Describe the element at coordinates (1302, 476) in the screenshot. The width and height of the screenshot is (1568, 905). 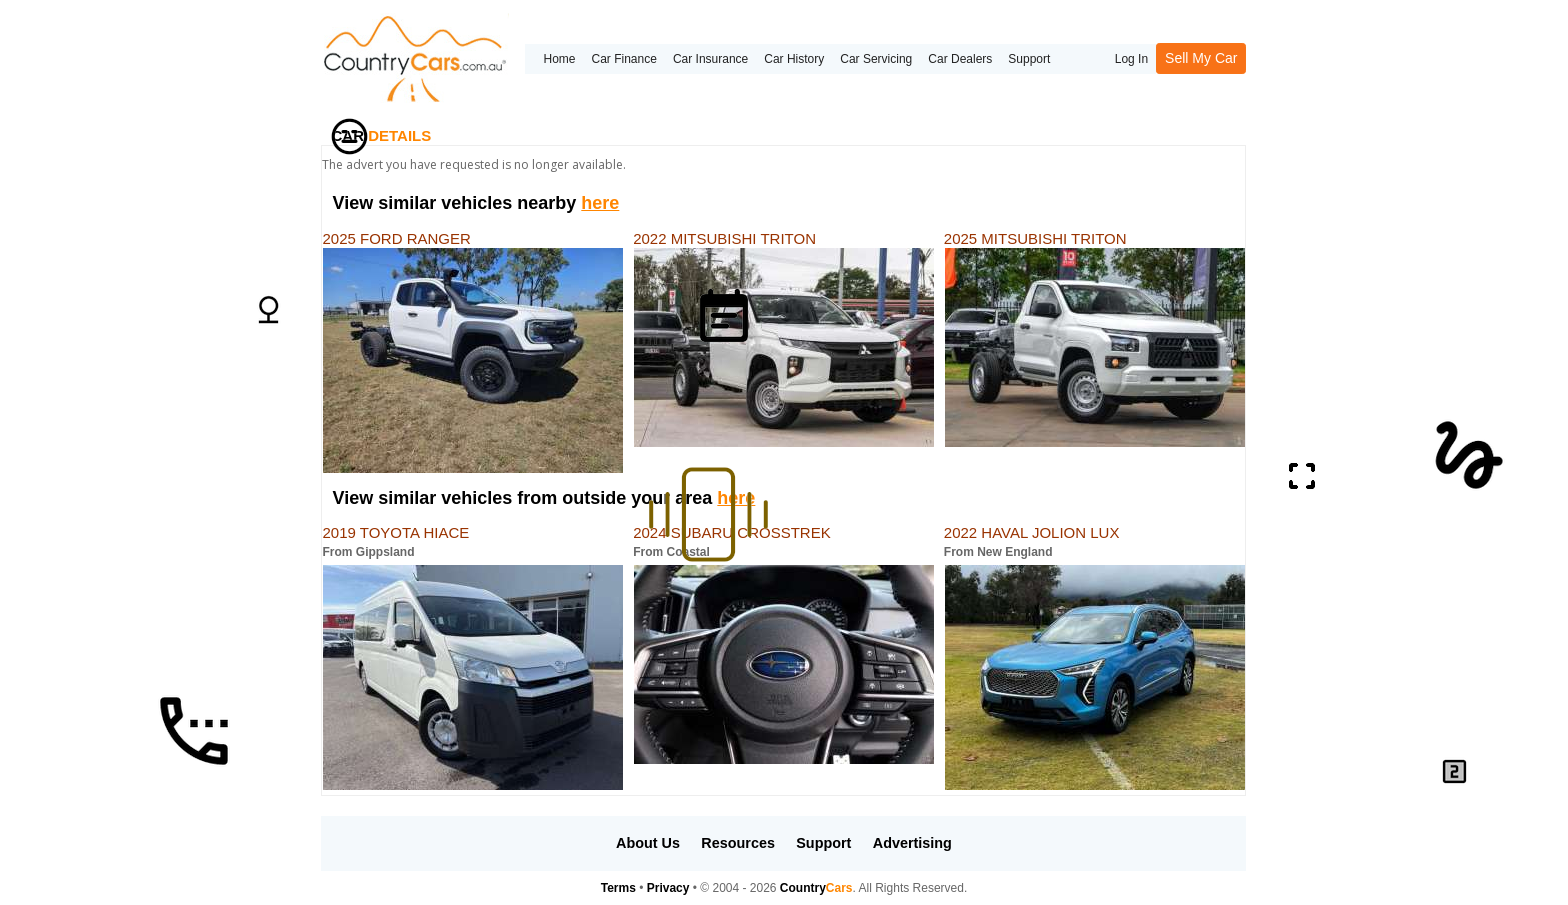
I see `expand to fullscreen mode` at that location.